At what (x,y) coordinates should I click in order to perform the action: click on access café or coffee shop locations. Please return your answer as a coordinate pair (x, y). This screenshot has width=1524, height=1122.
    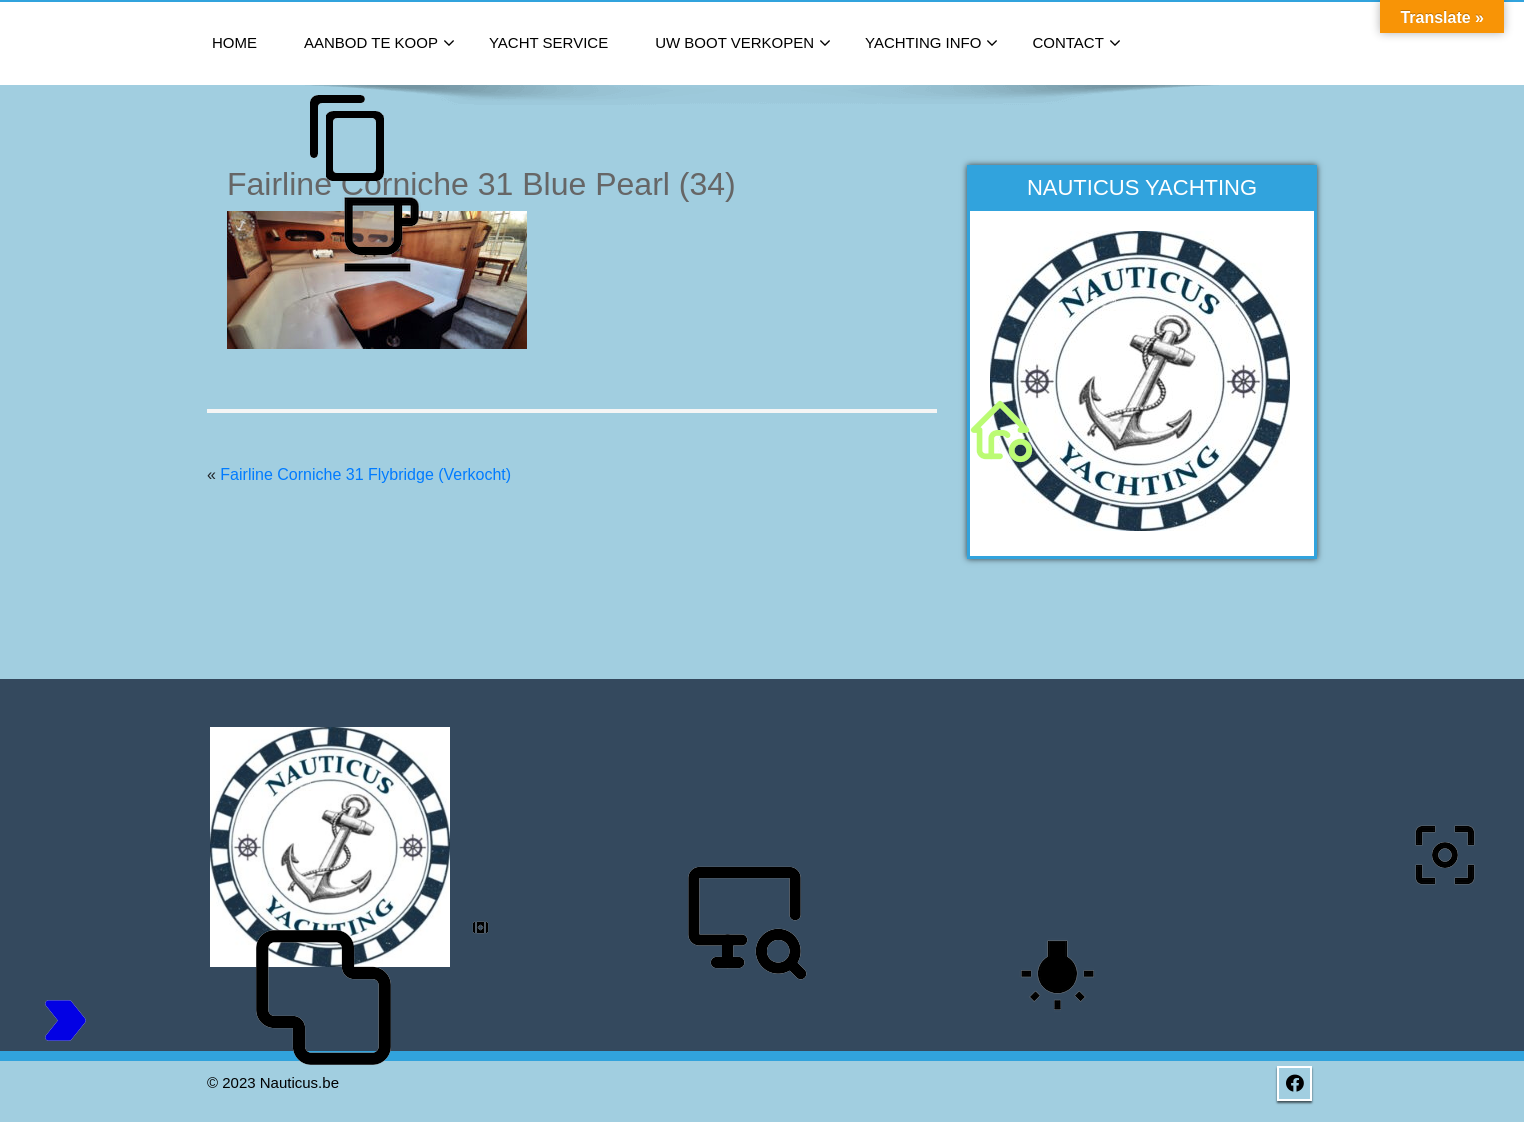
    Looking at the image, I should click on (377, 234).